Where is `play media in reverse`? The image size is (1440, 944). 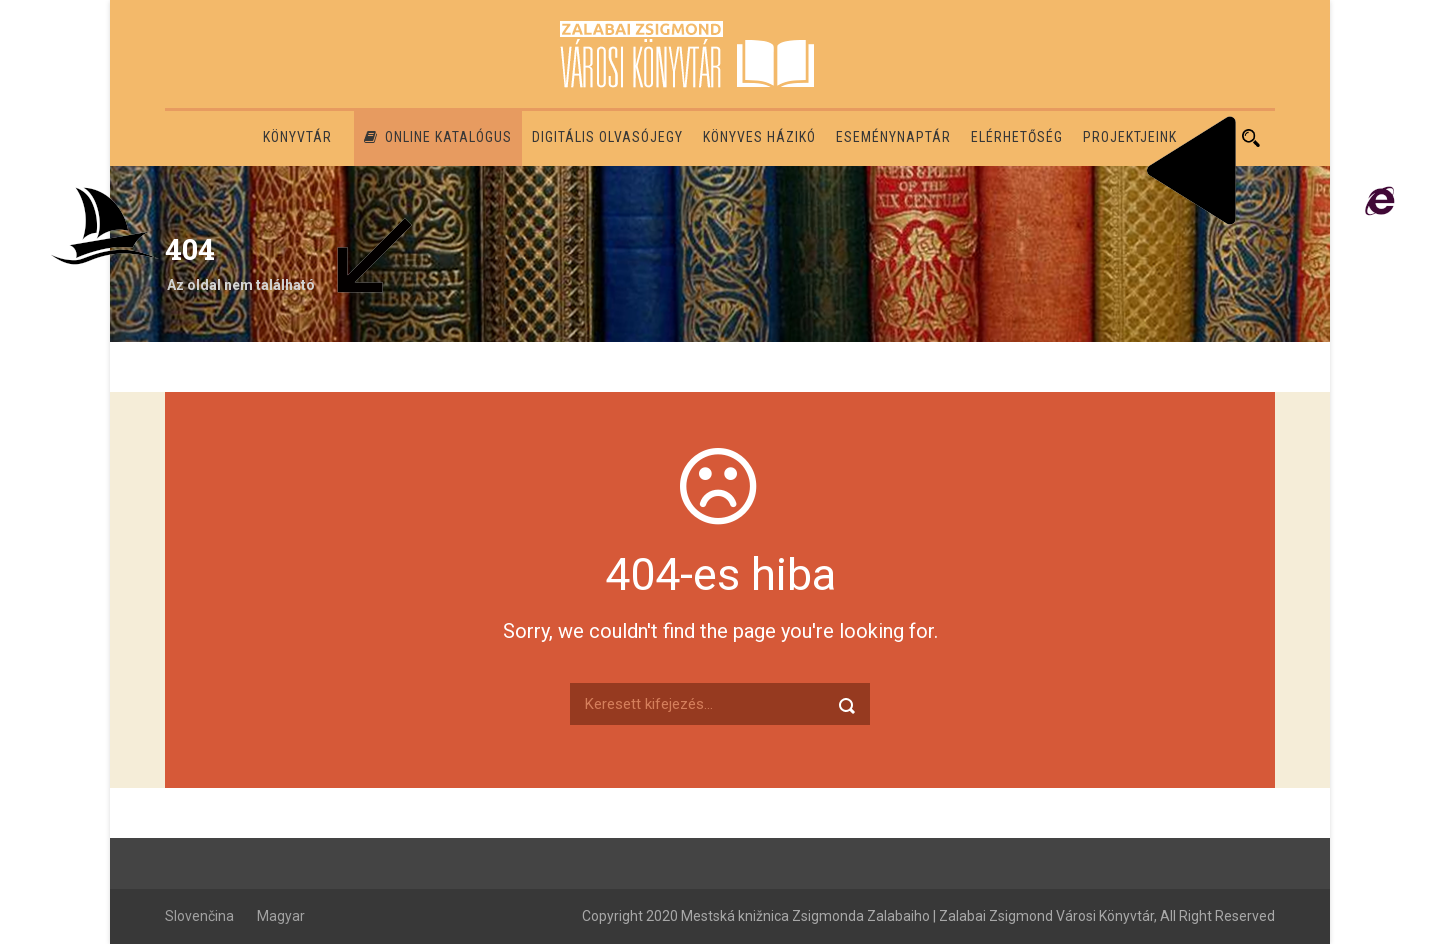
play media in reverse is located at coordinates (1200, 170).